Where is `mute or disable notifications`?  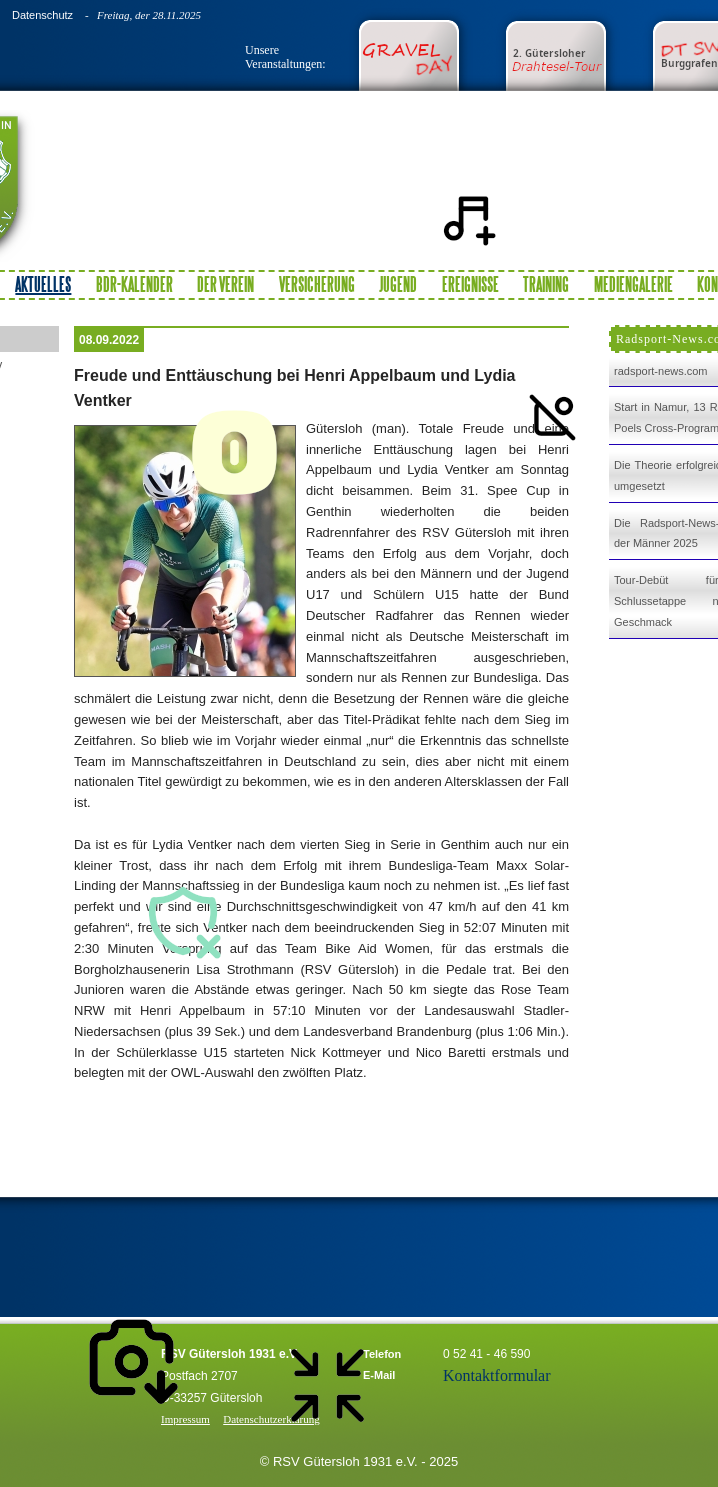
mute or disable notifications is located at coordinates (552, 417).